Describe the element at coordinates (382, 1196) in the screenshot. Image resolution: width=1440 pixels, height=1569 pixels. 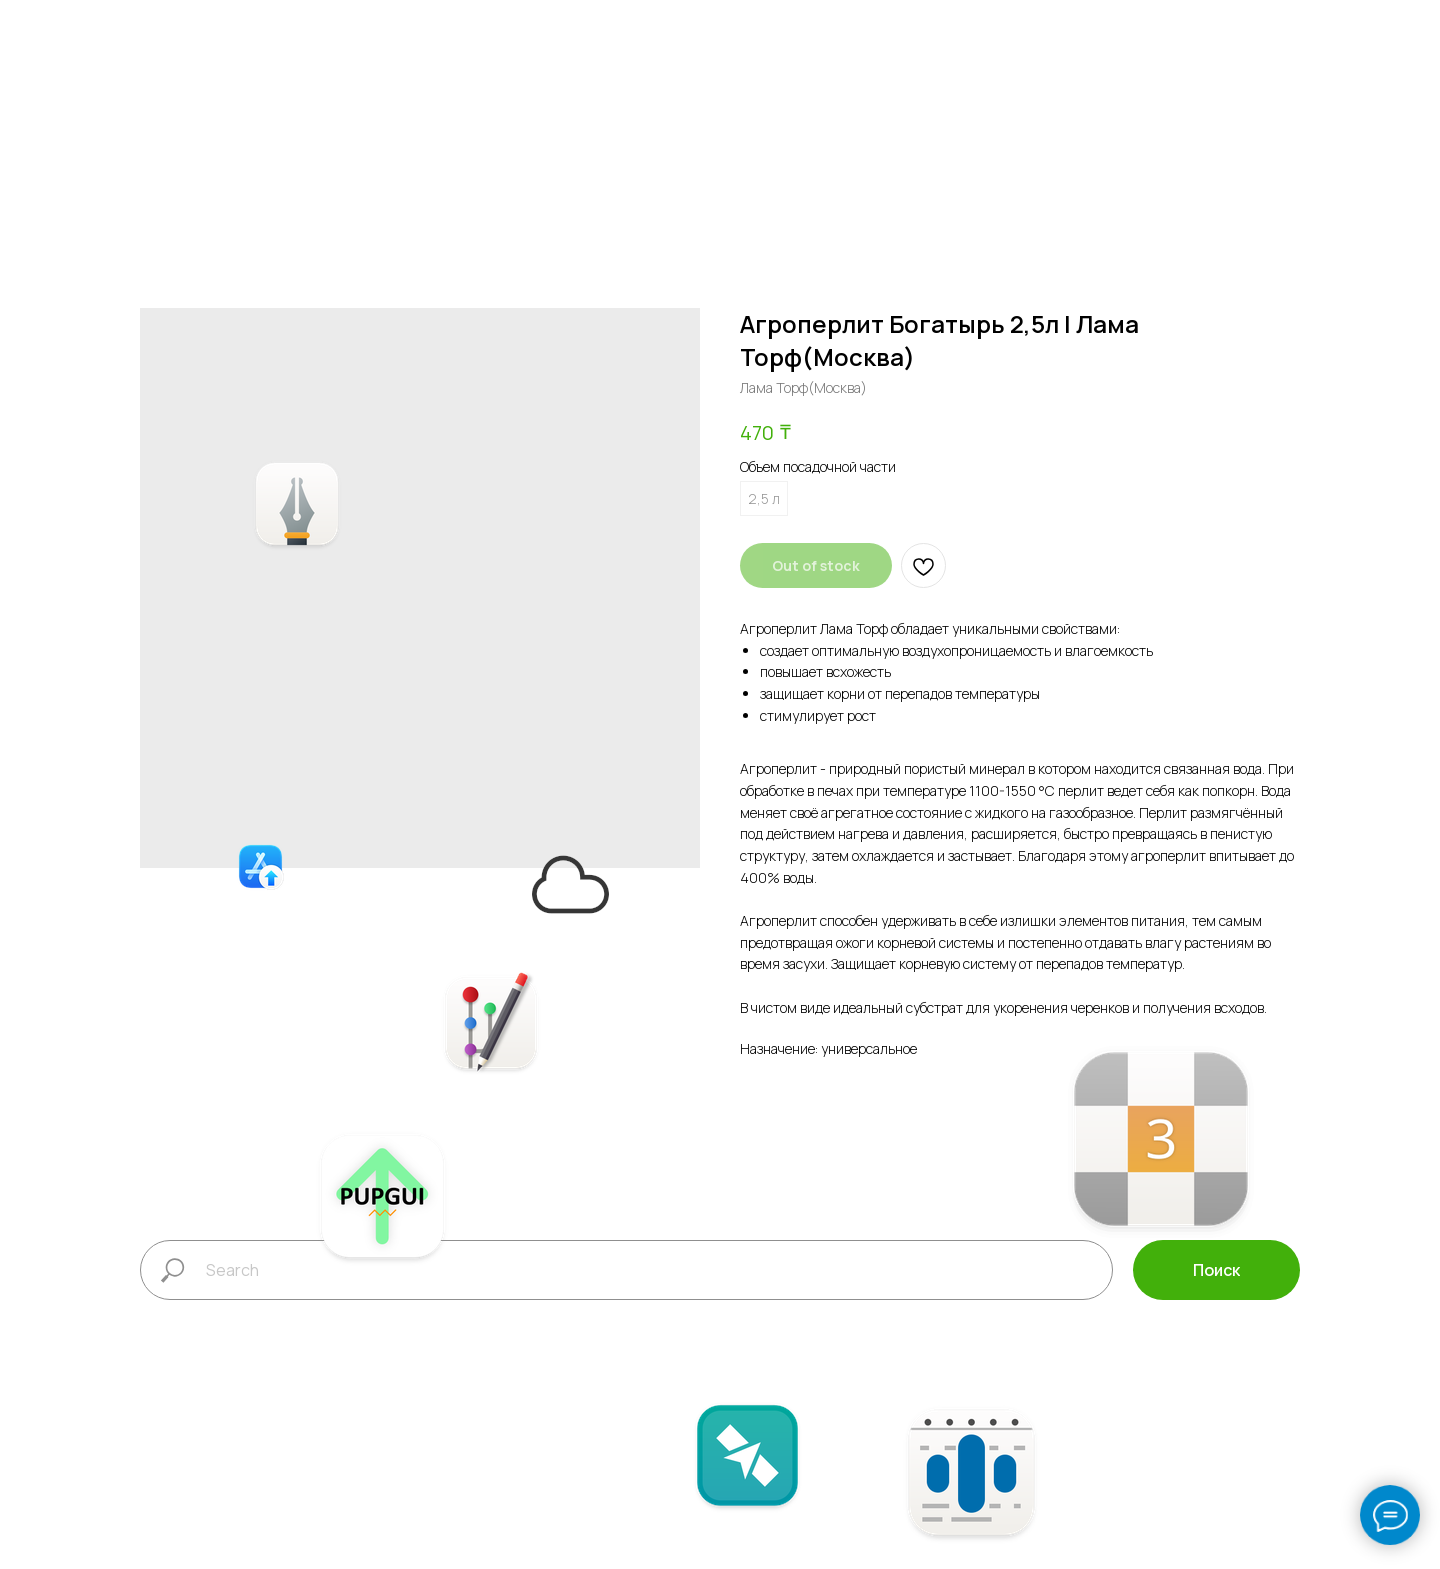
I see `launch ProtonUp-Qt to manage Proton and Wine compatibility tools` at that location.